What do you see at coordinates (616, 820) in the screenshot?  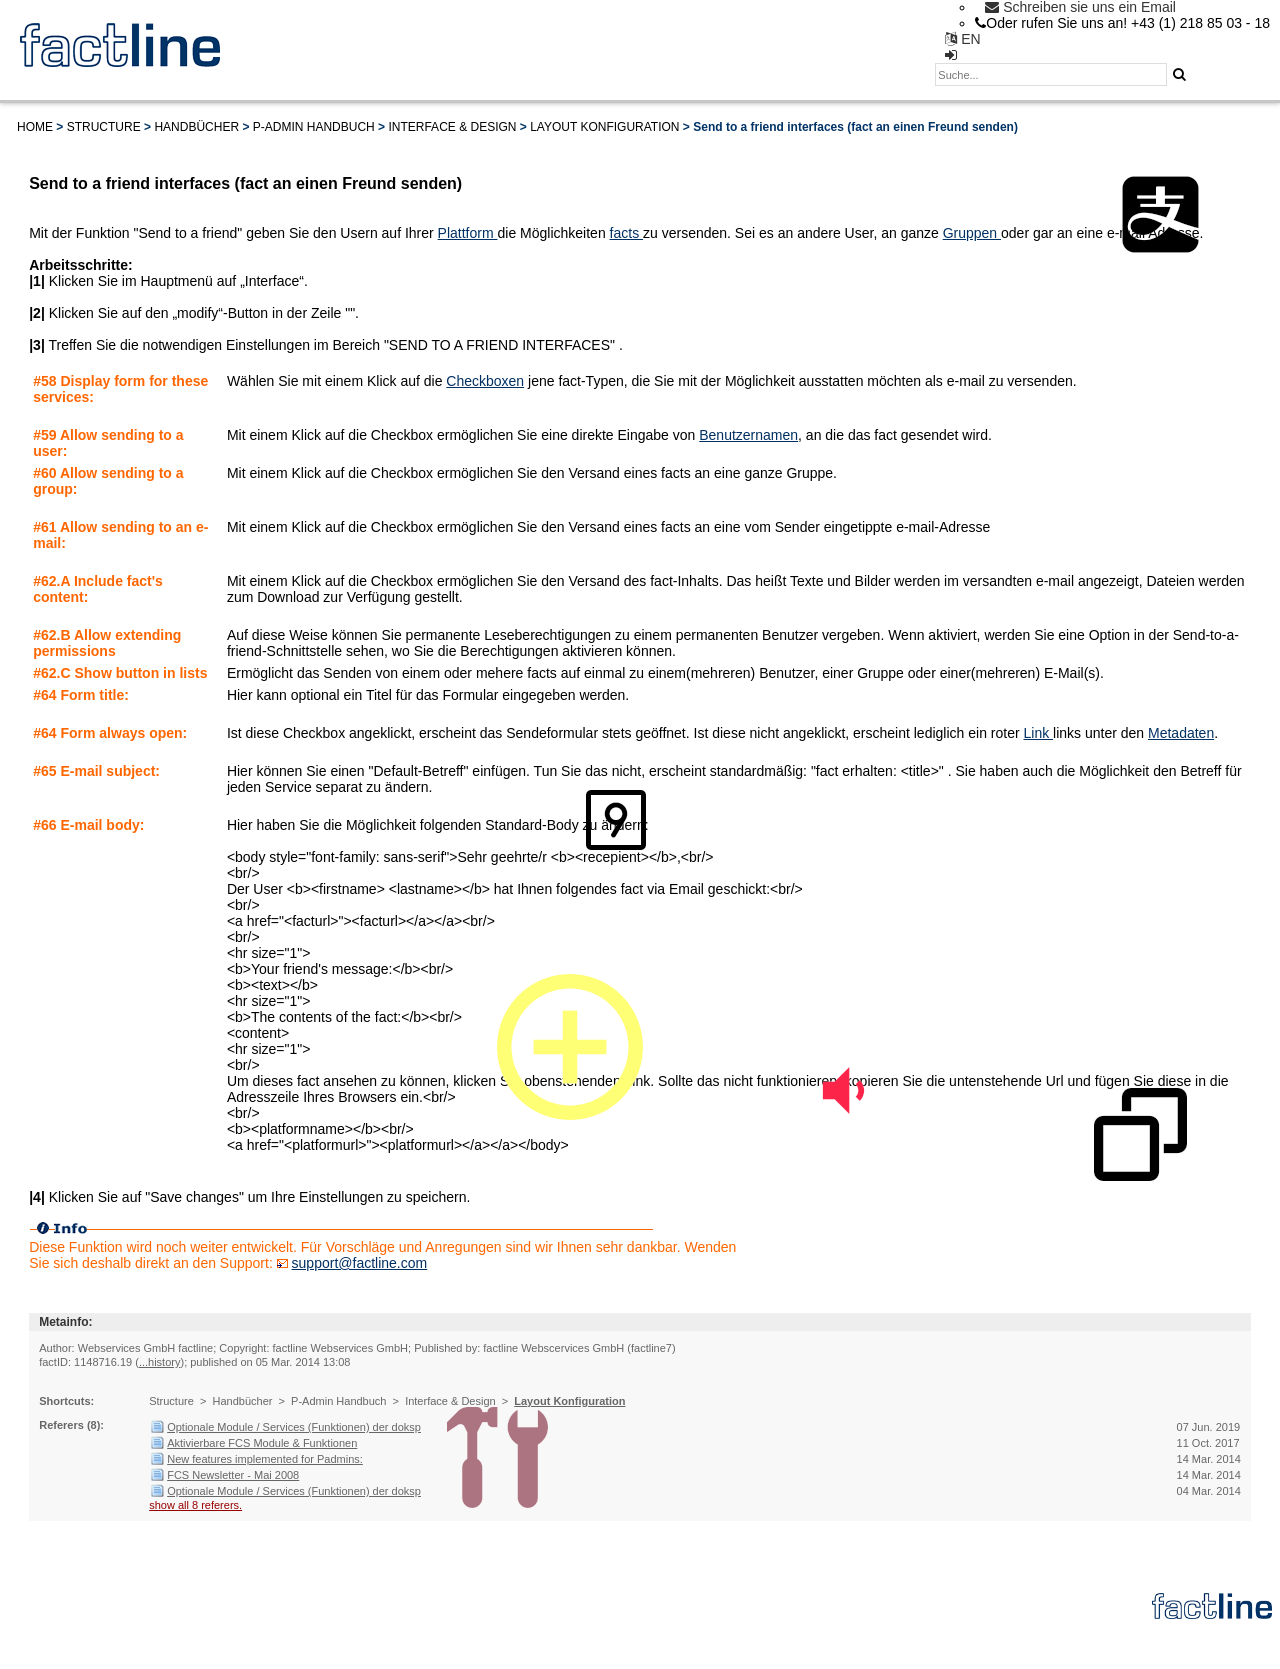 I see `select number nine` at bounding box center [616, 820].